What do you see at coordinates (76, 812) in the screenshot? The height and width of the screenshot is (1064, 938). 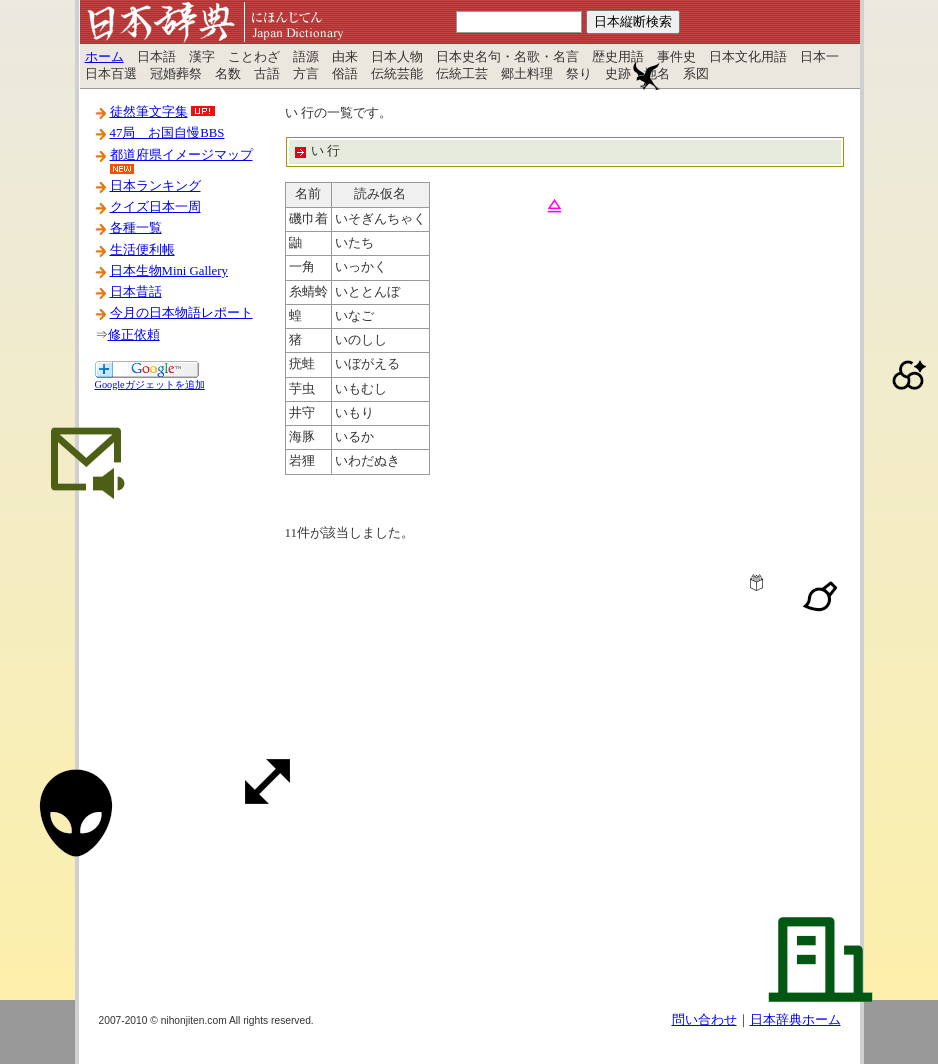 I see `extraterrestrial or sci-fi themed content` at bounding box center [76, 812].